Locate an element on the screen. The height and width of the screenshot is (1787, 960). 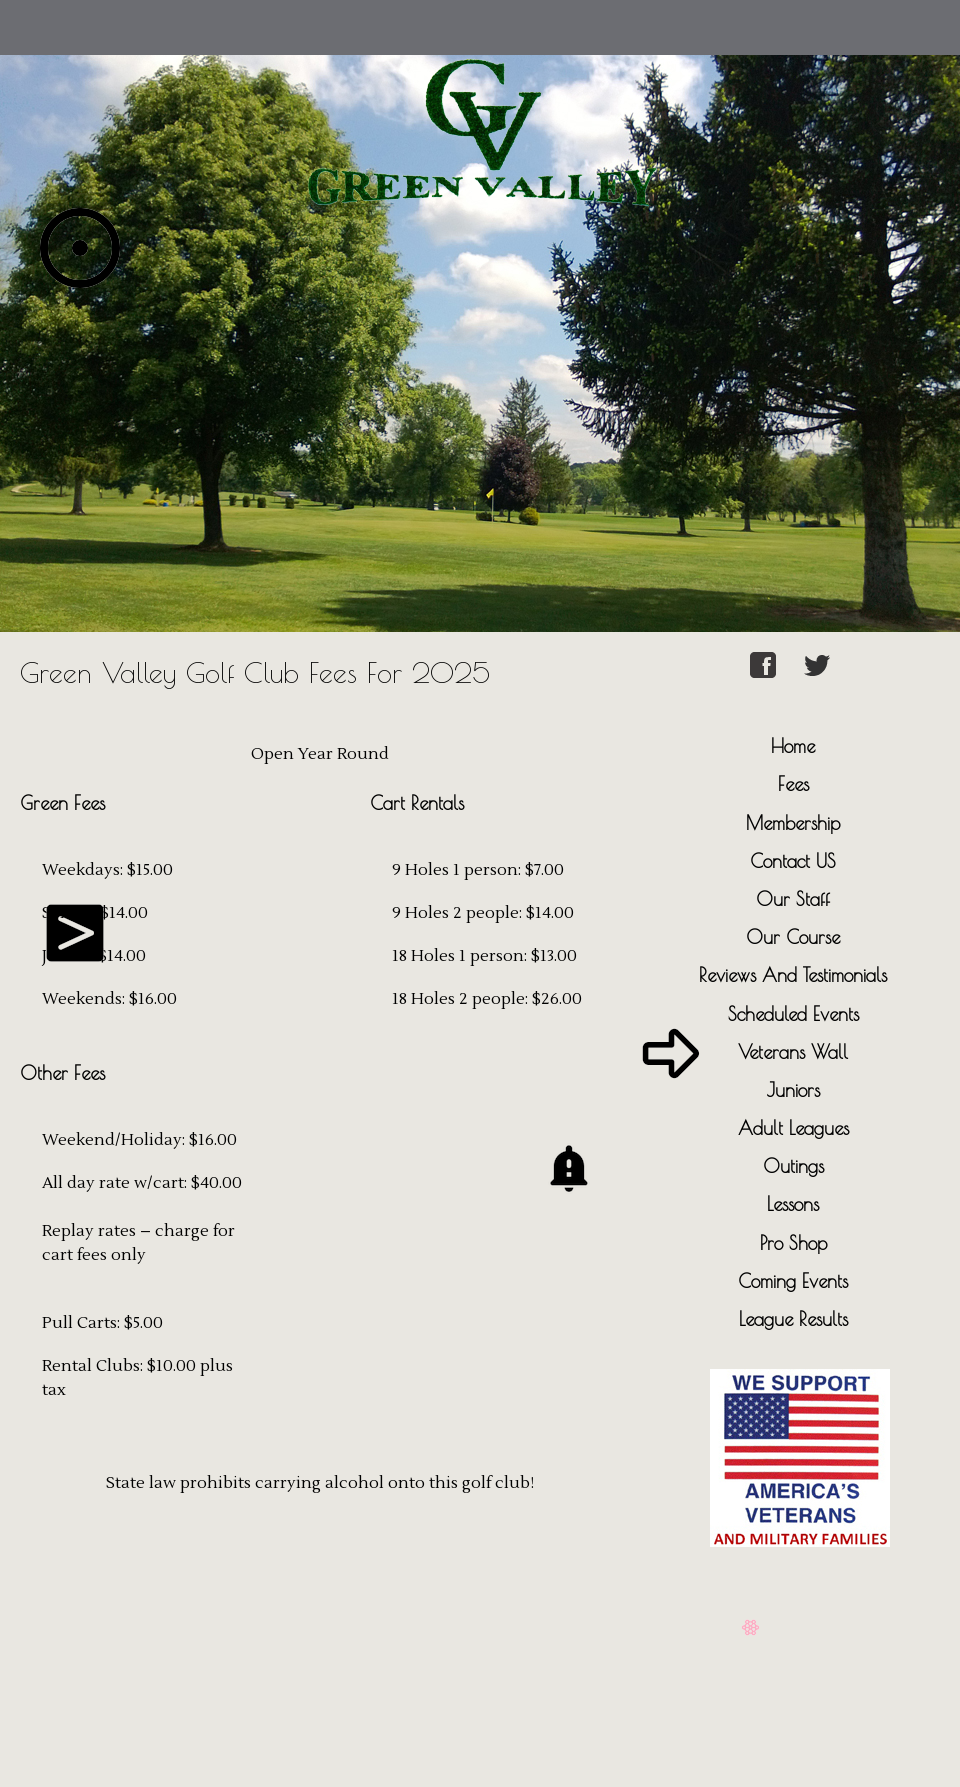
view star-ring network topology is located at coordinates (750, 1627).